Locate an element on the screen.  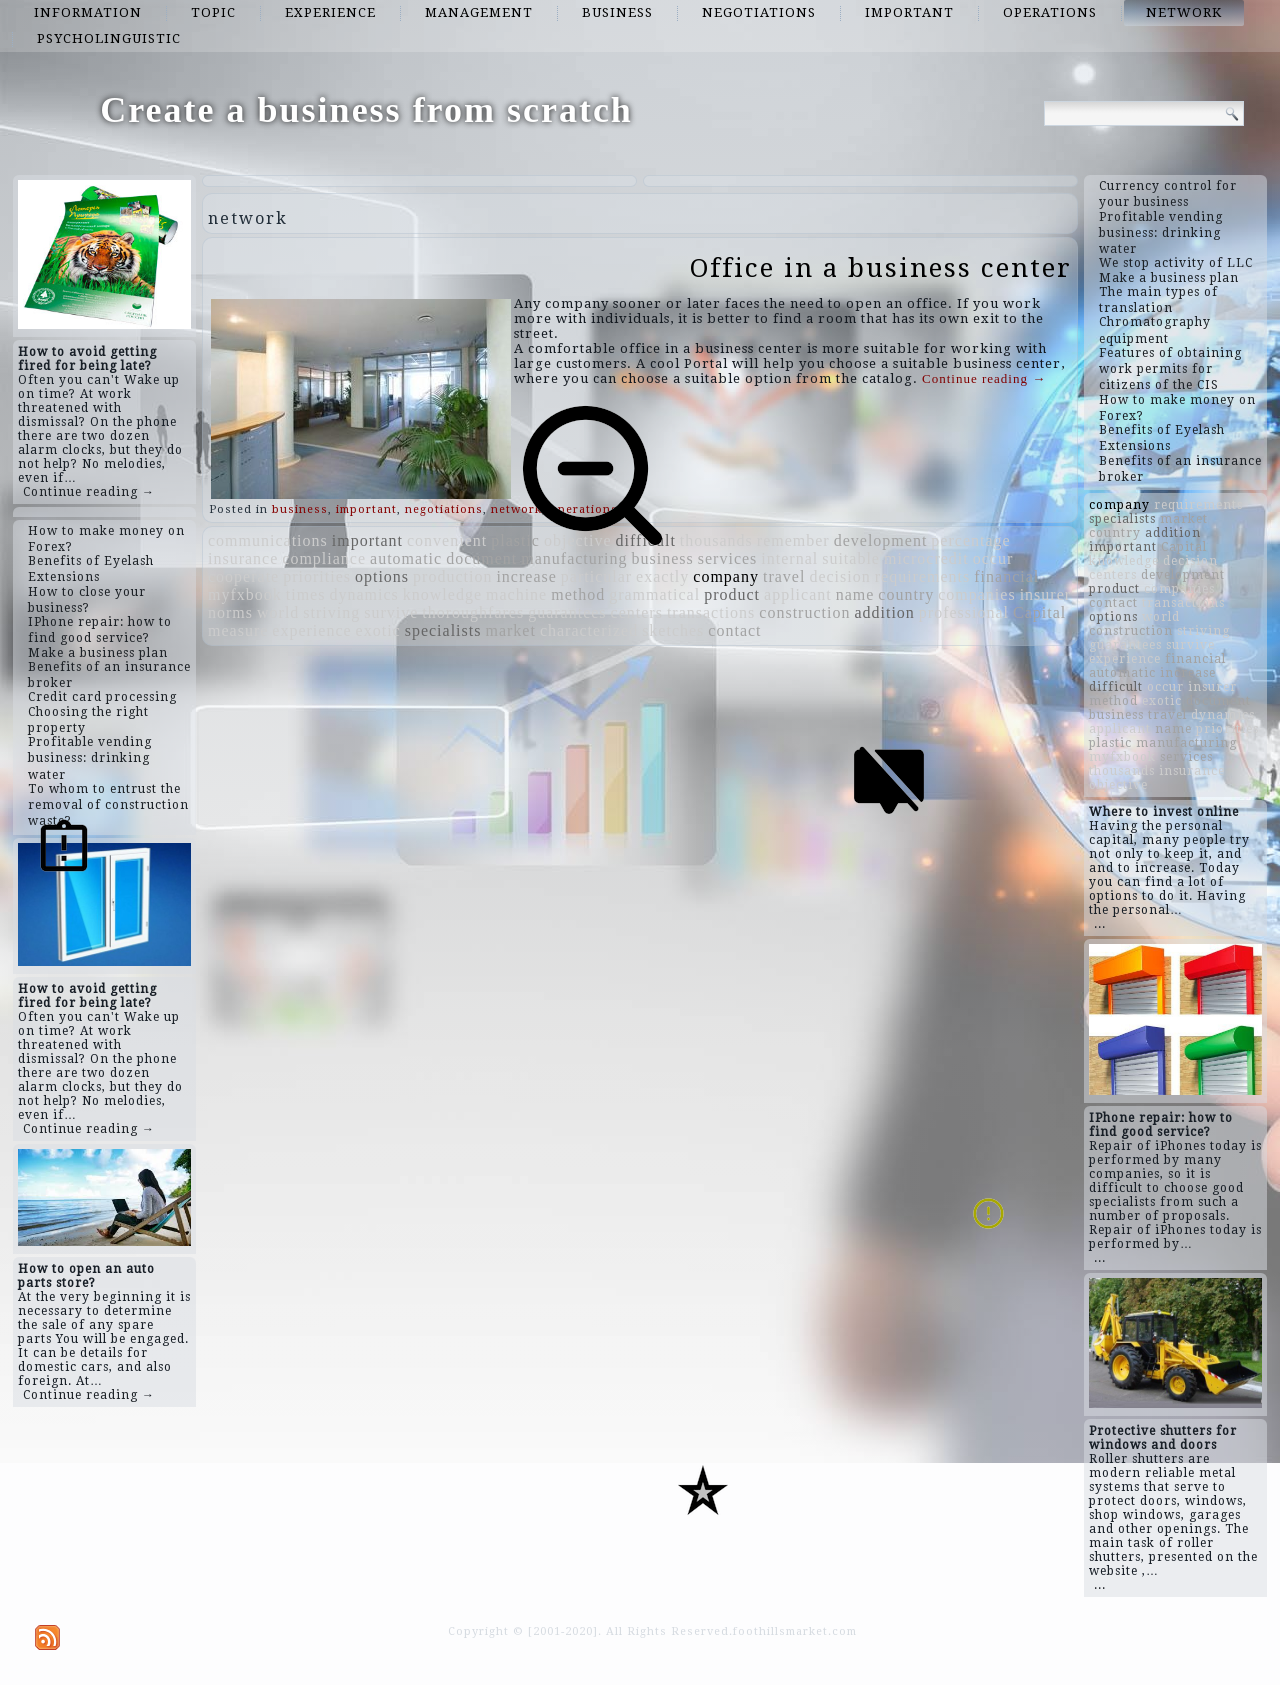
zoom out to see more content is located at coordinates (592, 475).